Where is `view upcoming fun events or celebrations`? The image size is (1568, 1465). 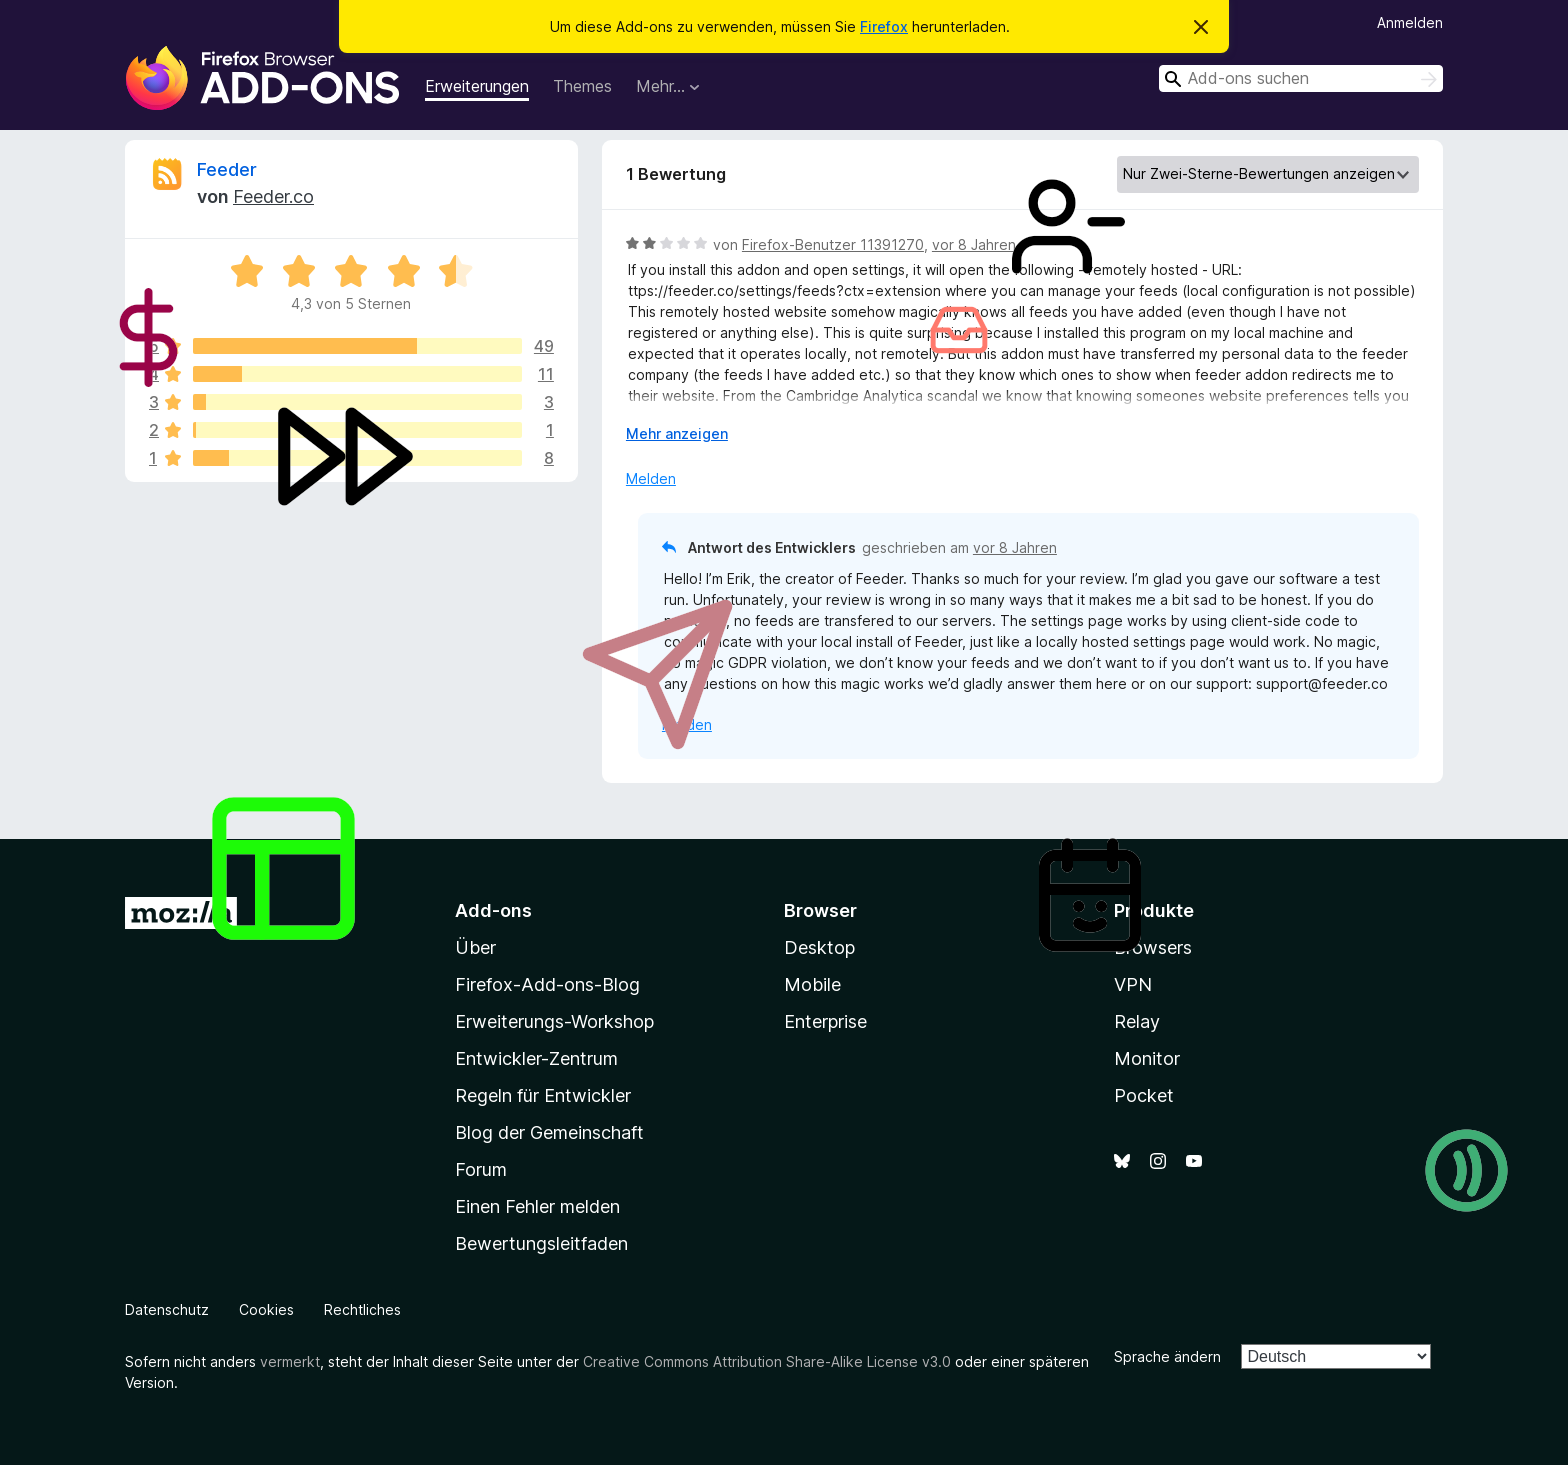
view upcoming fun events or celebrations is located at coordinates (1090, 895).